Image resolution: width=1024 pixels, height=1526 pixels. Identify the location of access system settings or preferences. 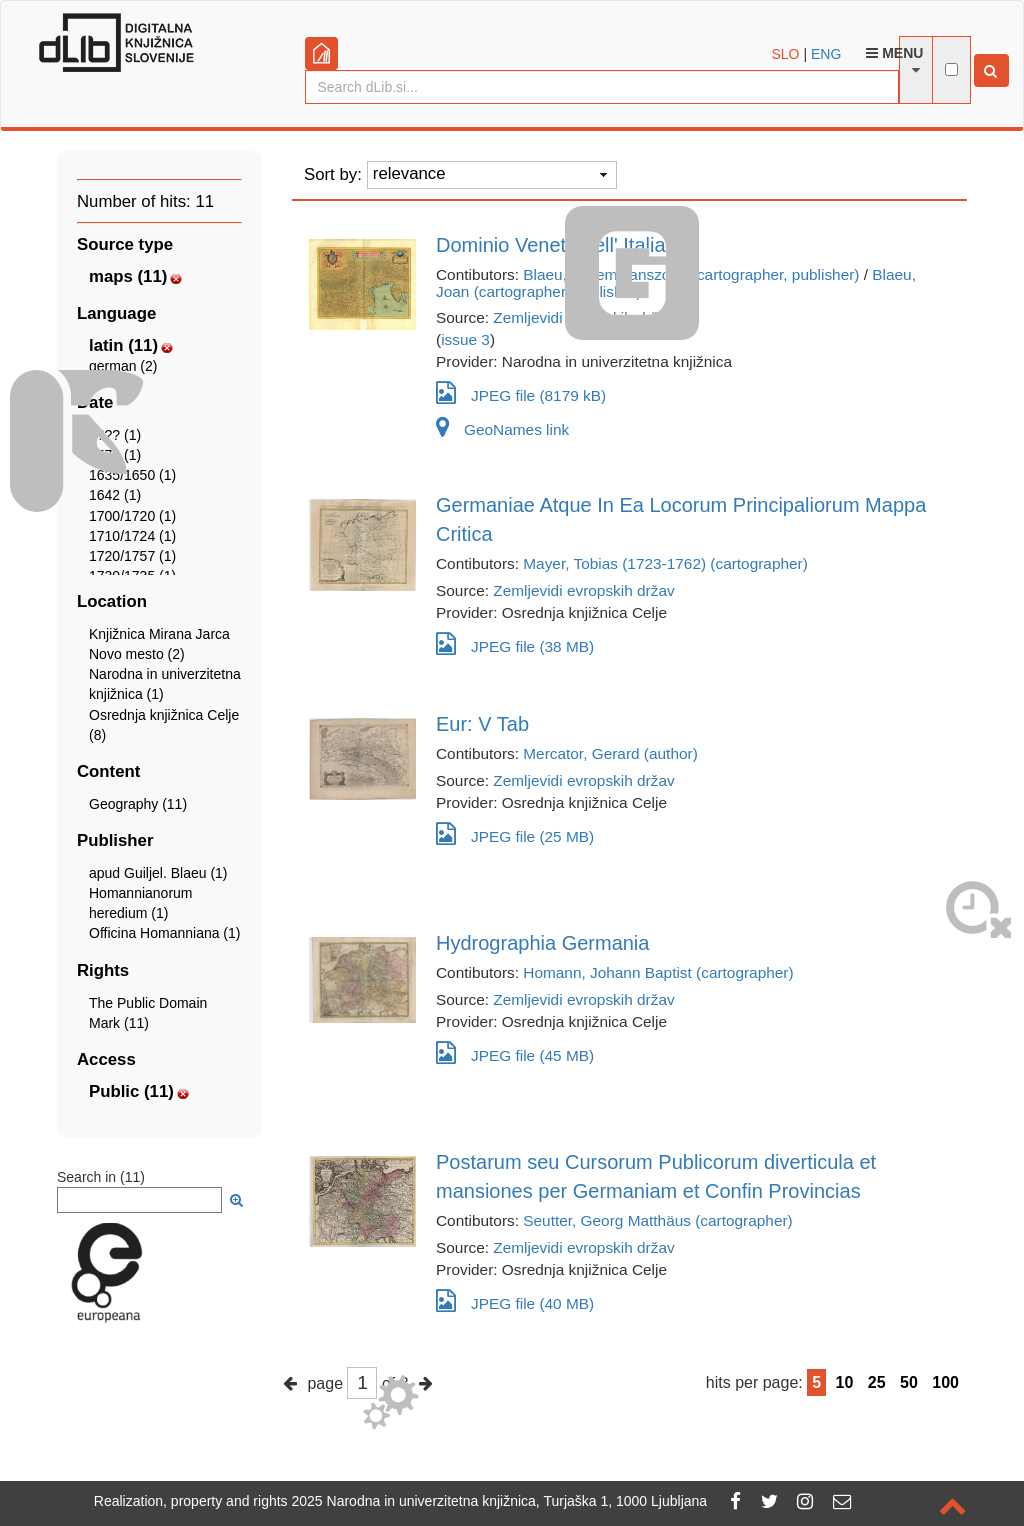
(389, 1403).